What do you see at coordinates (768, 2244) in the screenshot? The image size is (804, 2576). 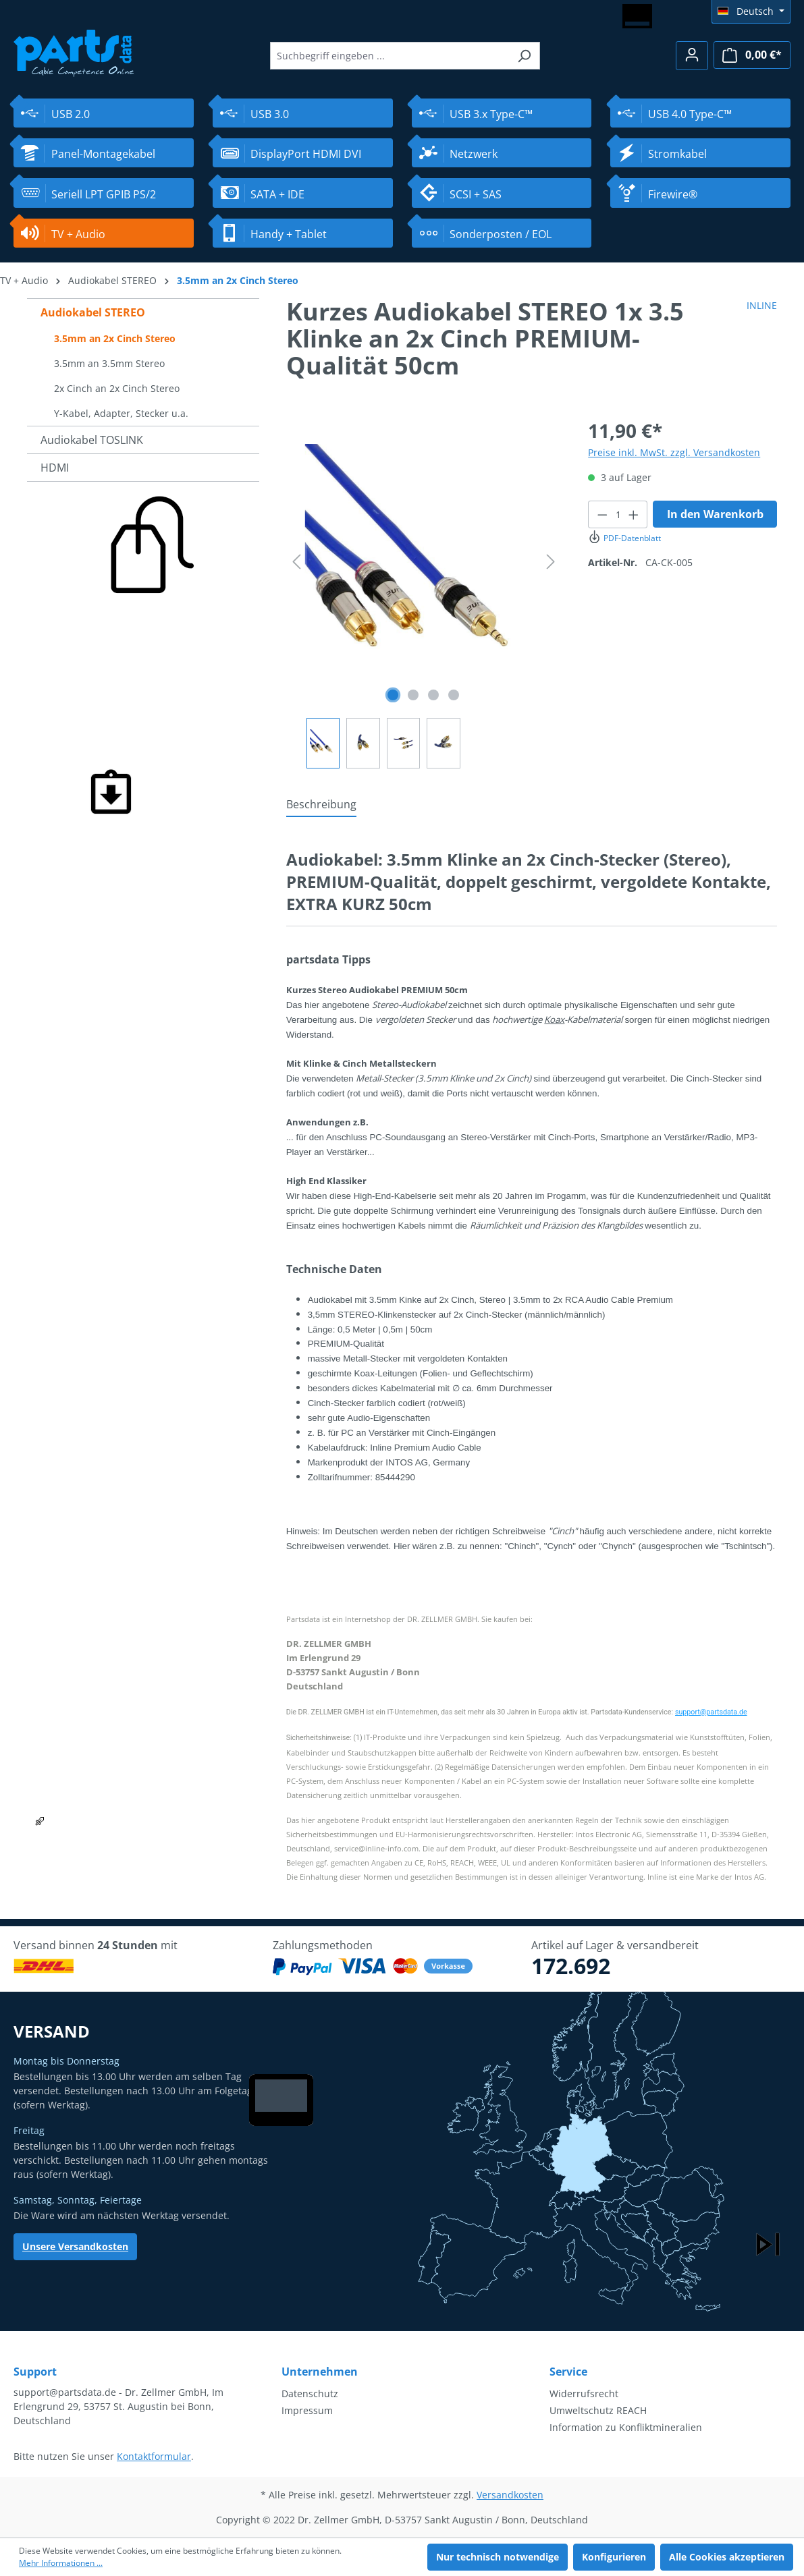 I see `skip to the next track or video` at bounding box center [768, 2244].